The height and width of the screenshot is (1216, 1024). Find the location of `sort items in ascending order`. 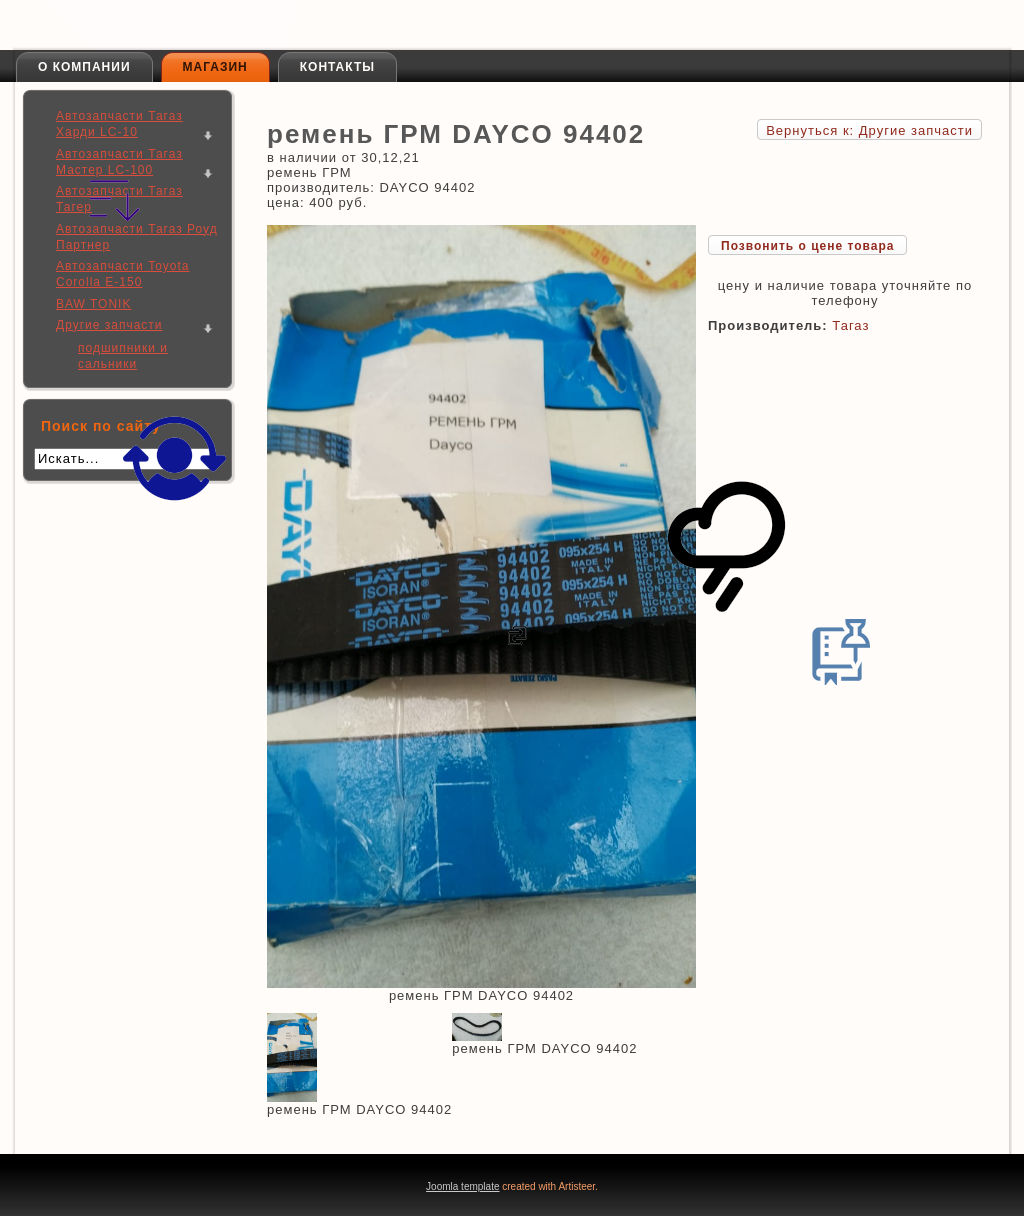

sort items in ascending order is located at coordinates (112, 198).